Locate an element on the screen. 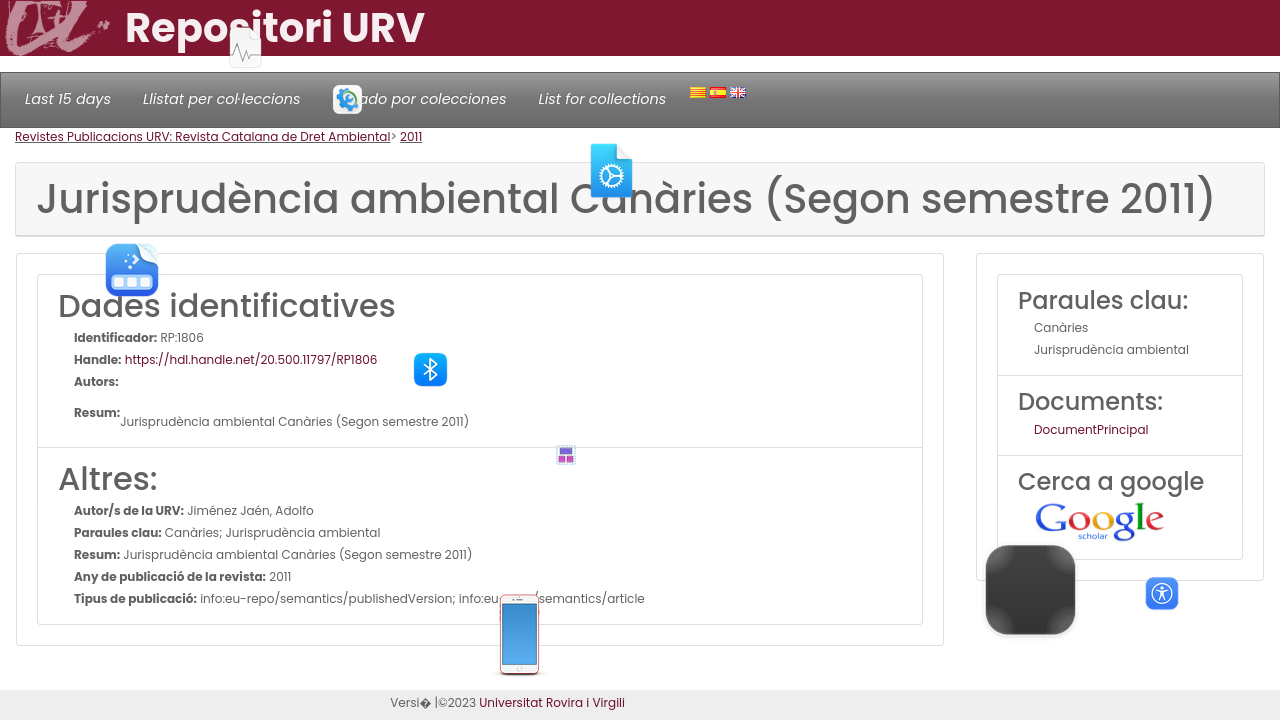 The height and width of the screenshot is (720, 1280). open Steam++ app for managing Steam client is located at coordinates (347, 99).